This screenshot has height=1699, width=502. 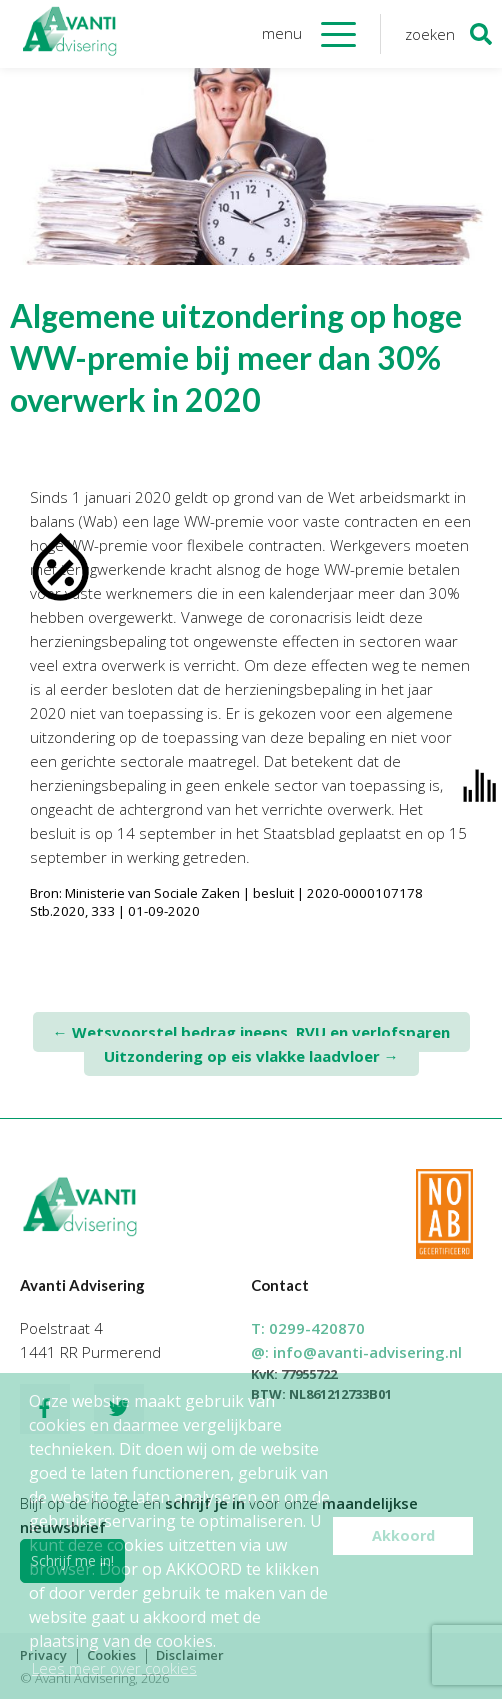 What do you see at coordinates (60, 569) in the screenshot?
I see `view current humidity level` at bounding box center [60, 569].